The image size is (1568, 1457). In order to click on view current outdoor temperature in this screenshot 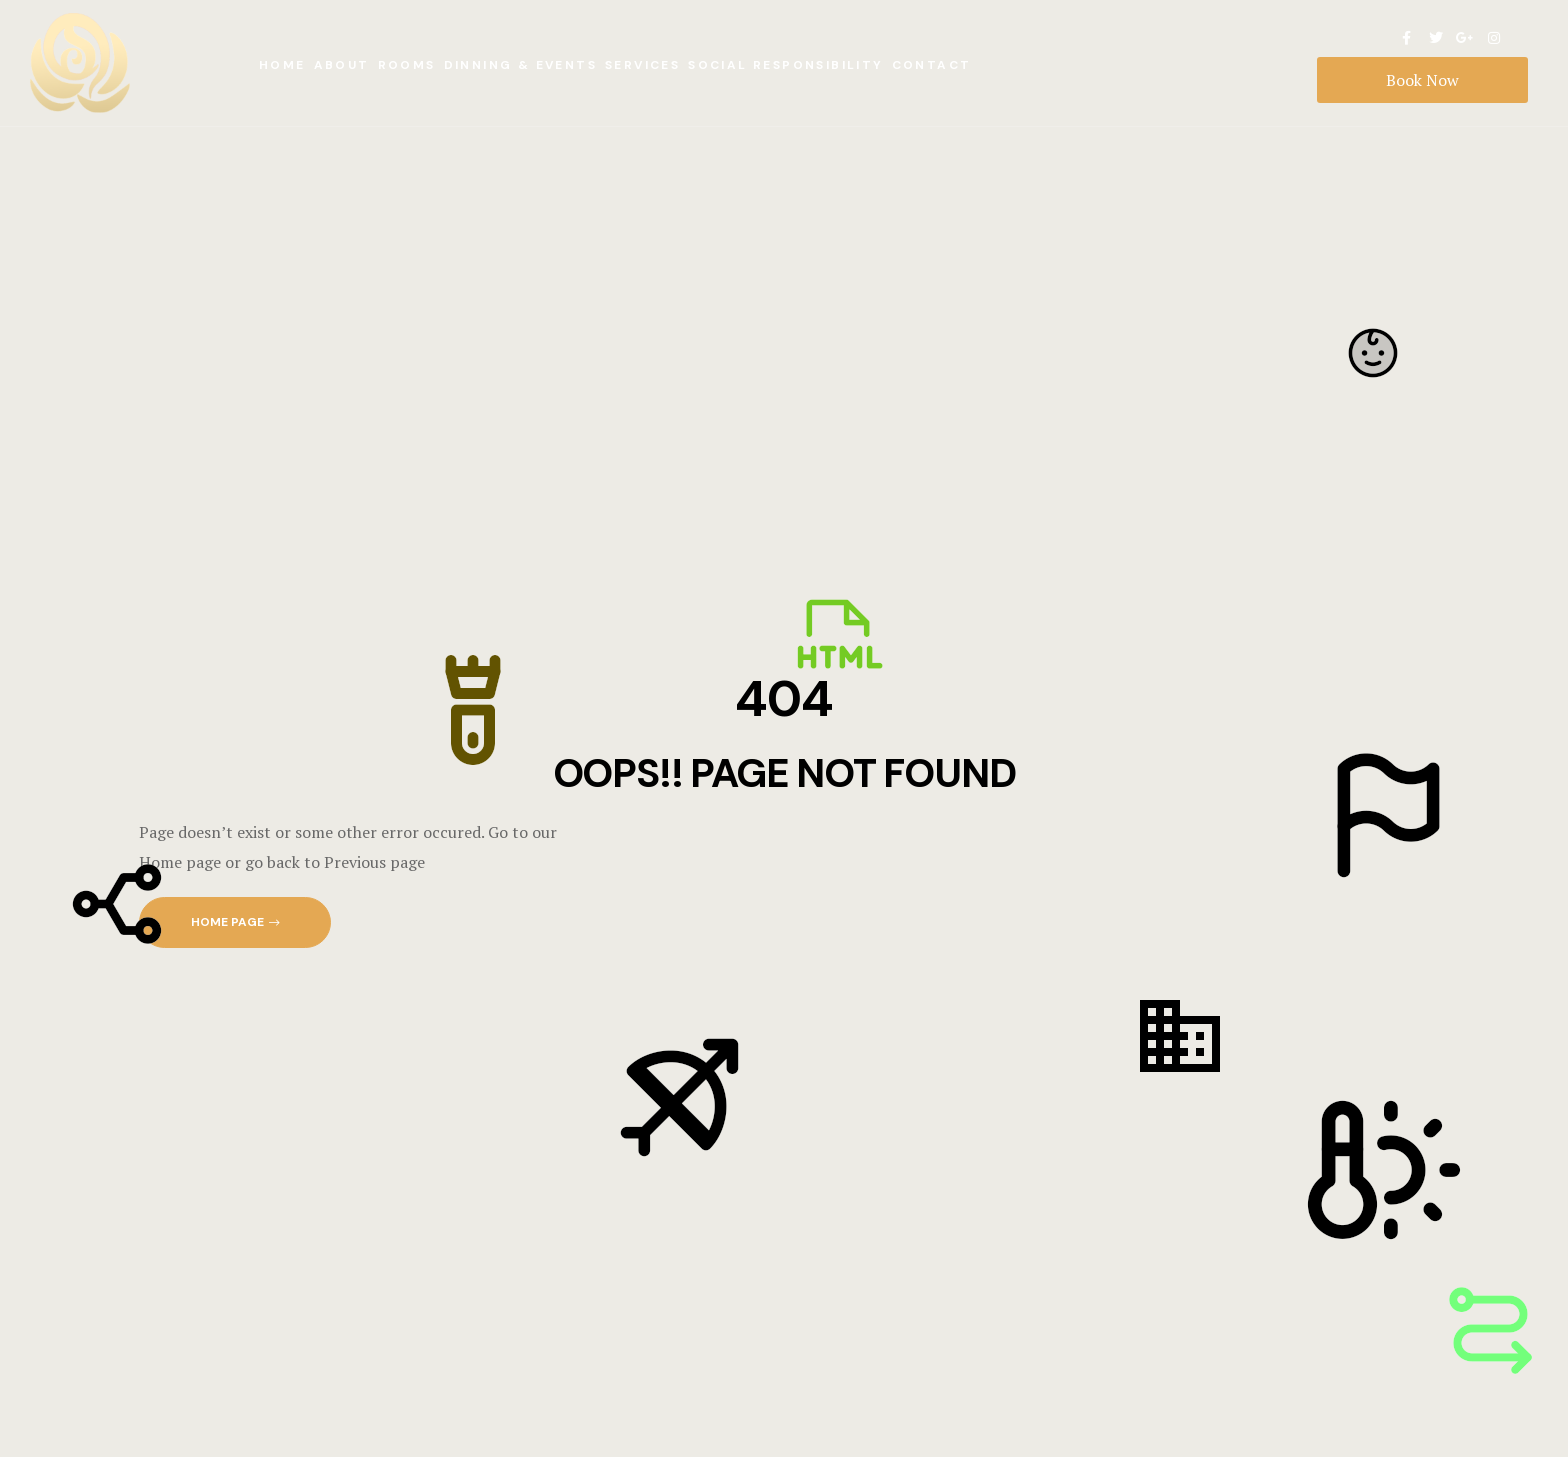, I will do `click(1384, 1170)`.